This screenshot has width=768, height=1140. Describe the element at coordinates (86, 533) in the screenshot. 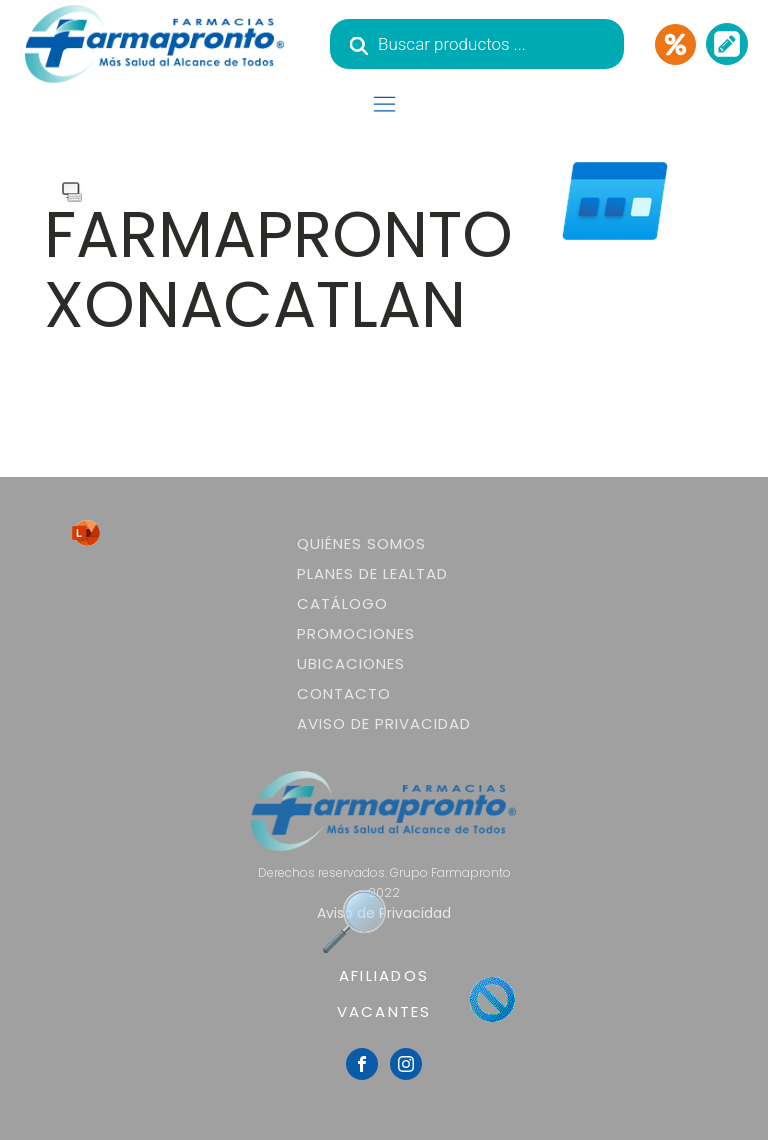

I see `open microsoft lens app` at that location.